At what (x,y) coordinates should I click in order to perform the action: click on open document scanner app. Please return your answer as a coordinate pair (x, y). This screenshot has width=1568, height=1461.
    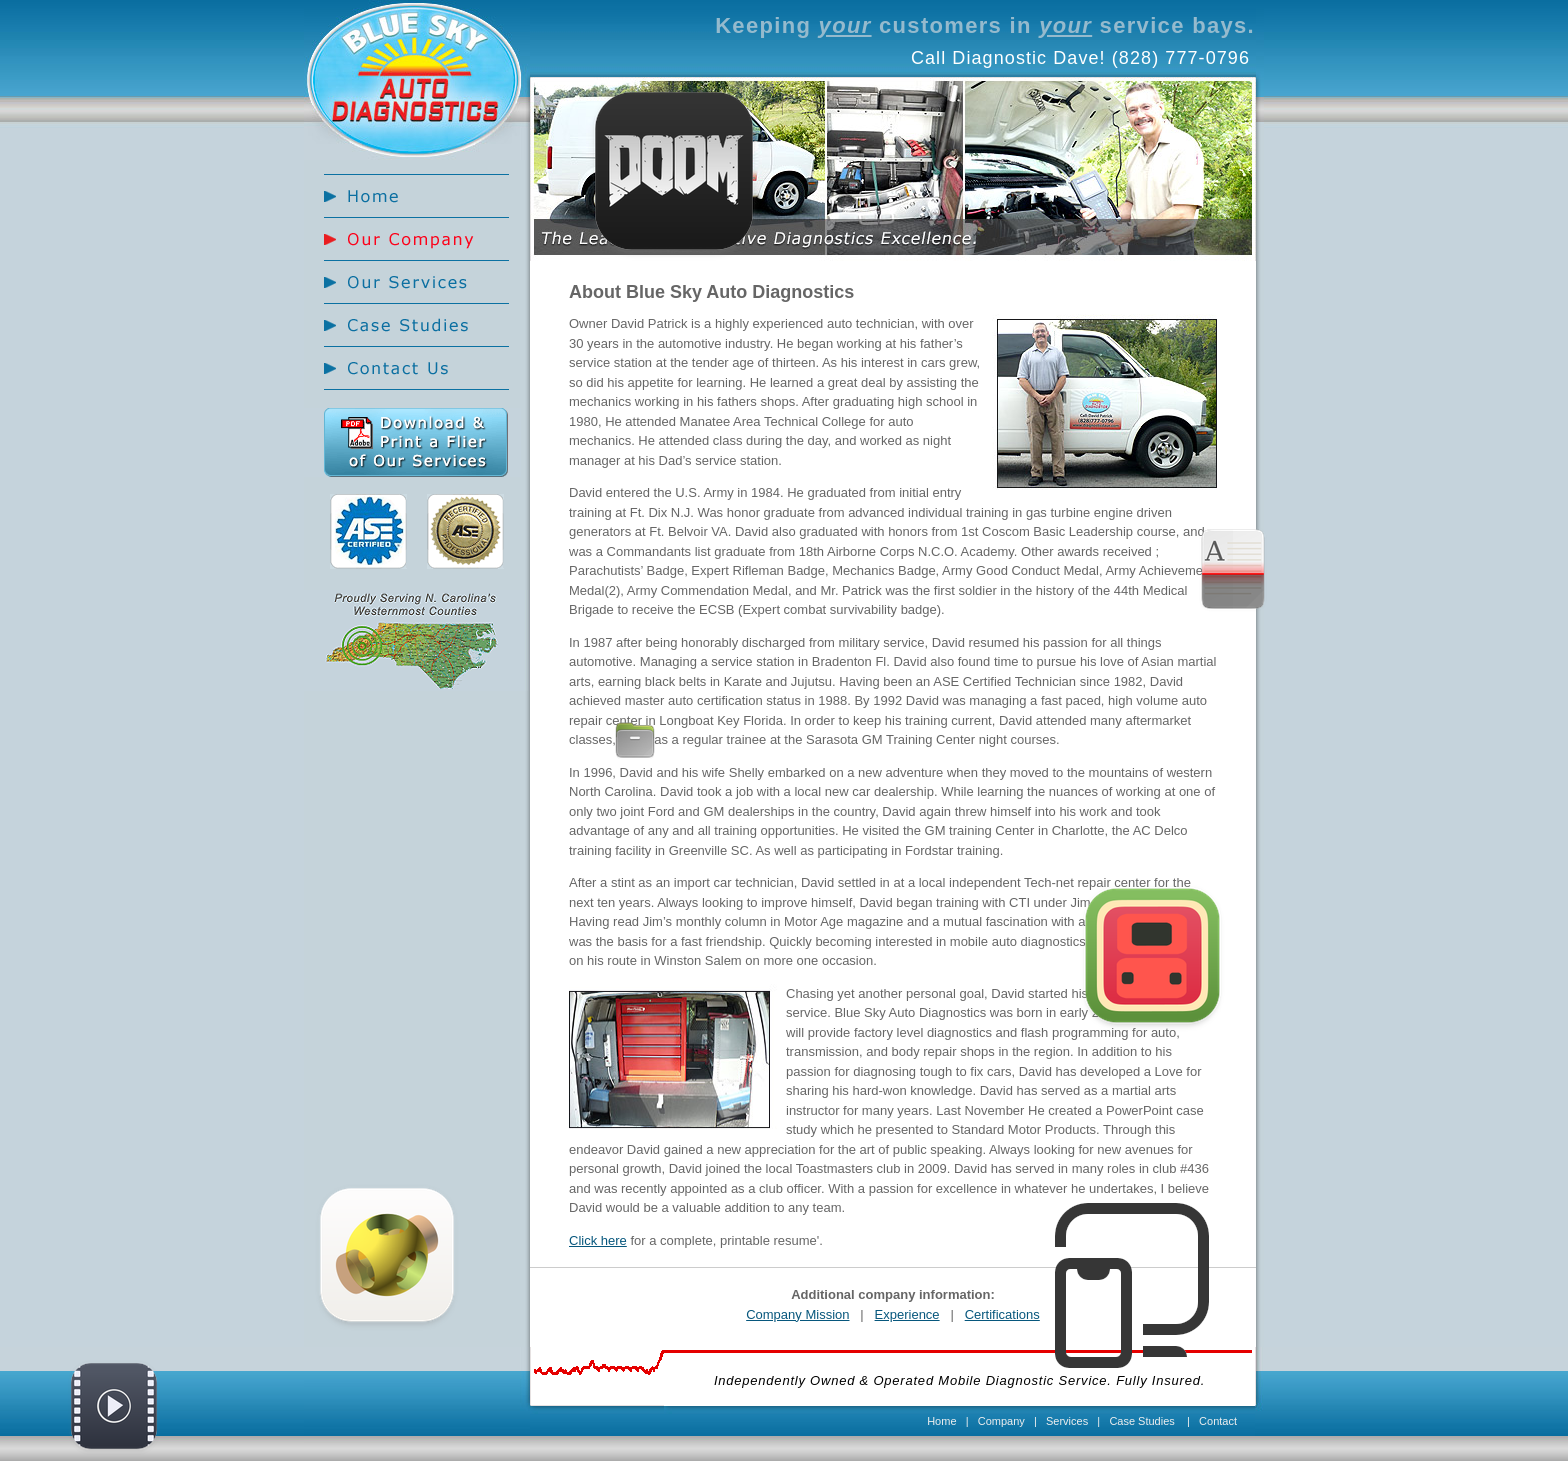
    Looking at the image, I should click on (1233, 569).